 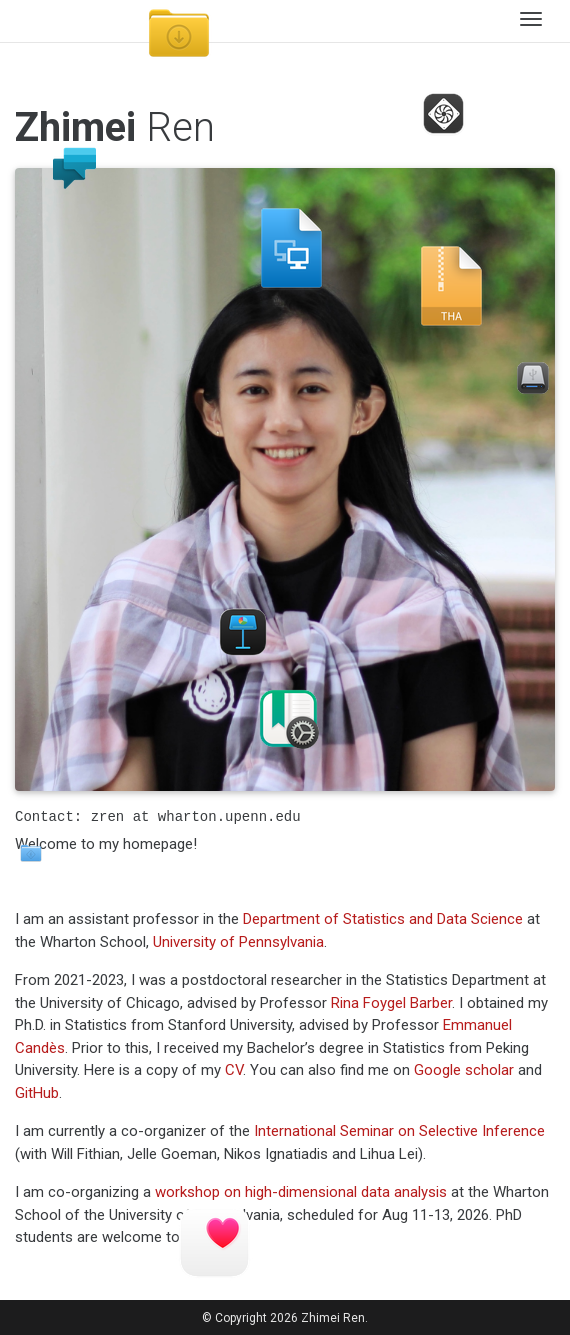 What do you see at coordinates (243, 632) in the screenshot?
I see `open keynote to create or edit presentations` at bounding box center [243, 632].